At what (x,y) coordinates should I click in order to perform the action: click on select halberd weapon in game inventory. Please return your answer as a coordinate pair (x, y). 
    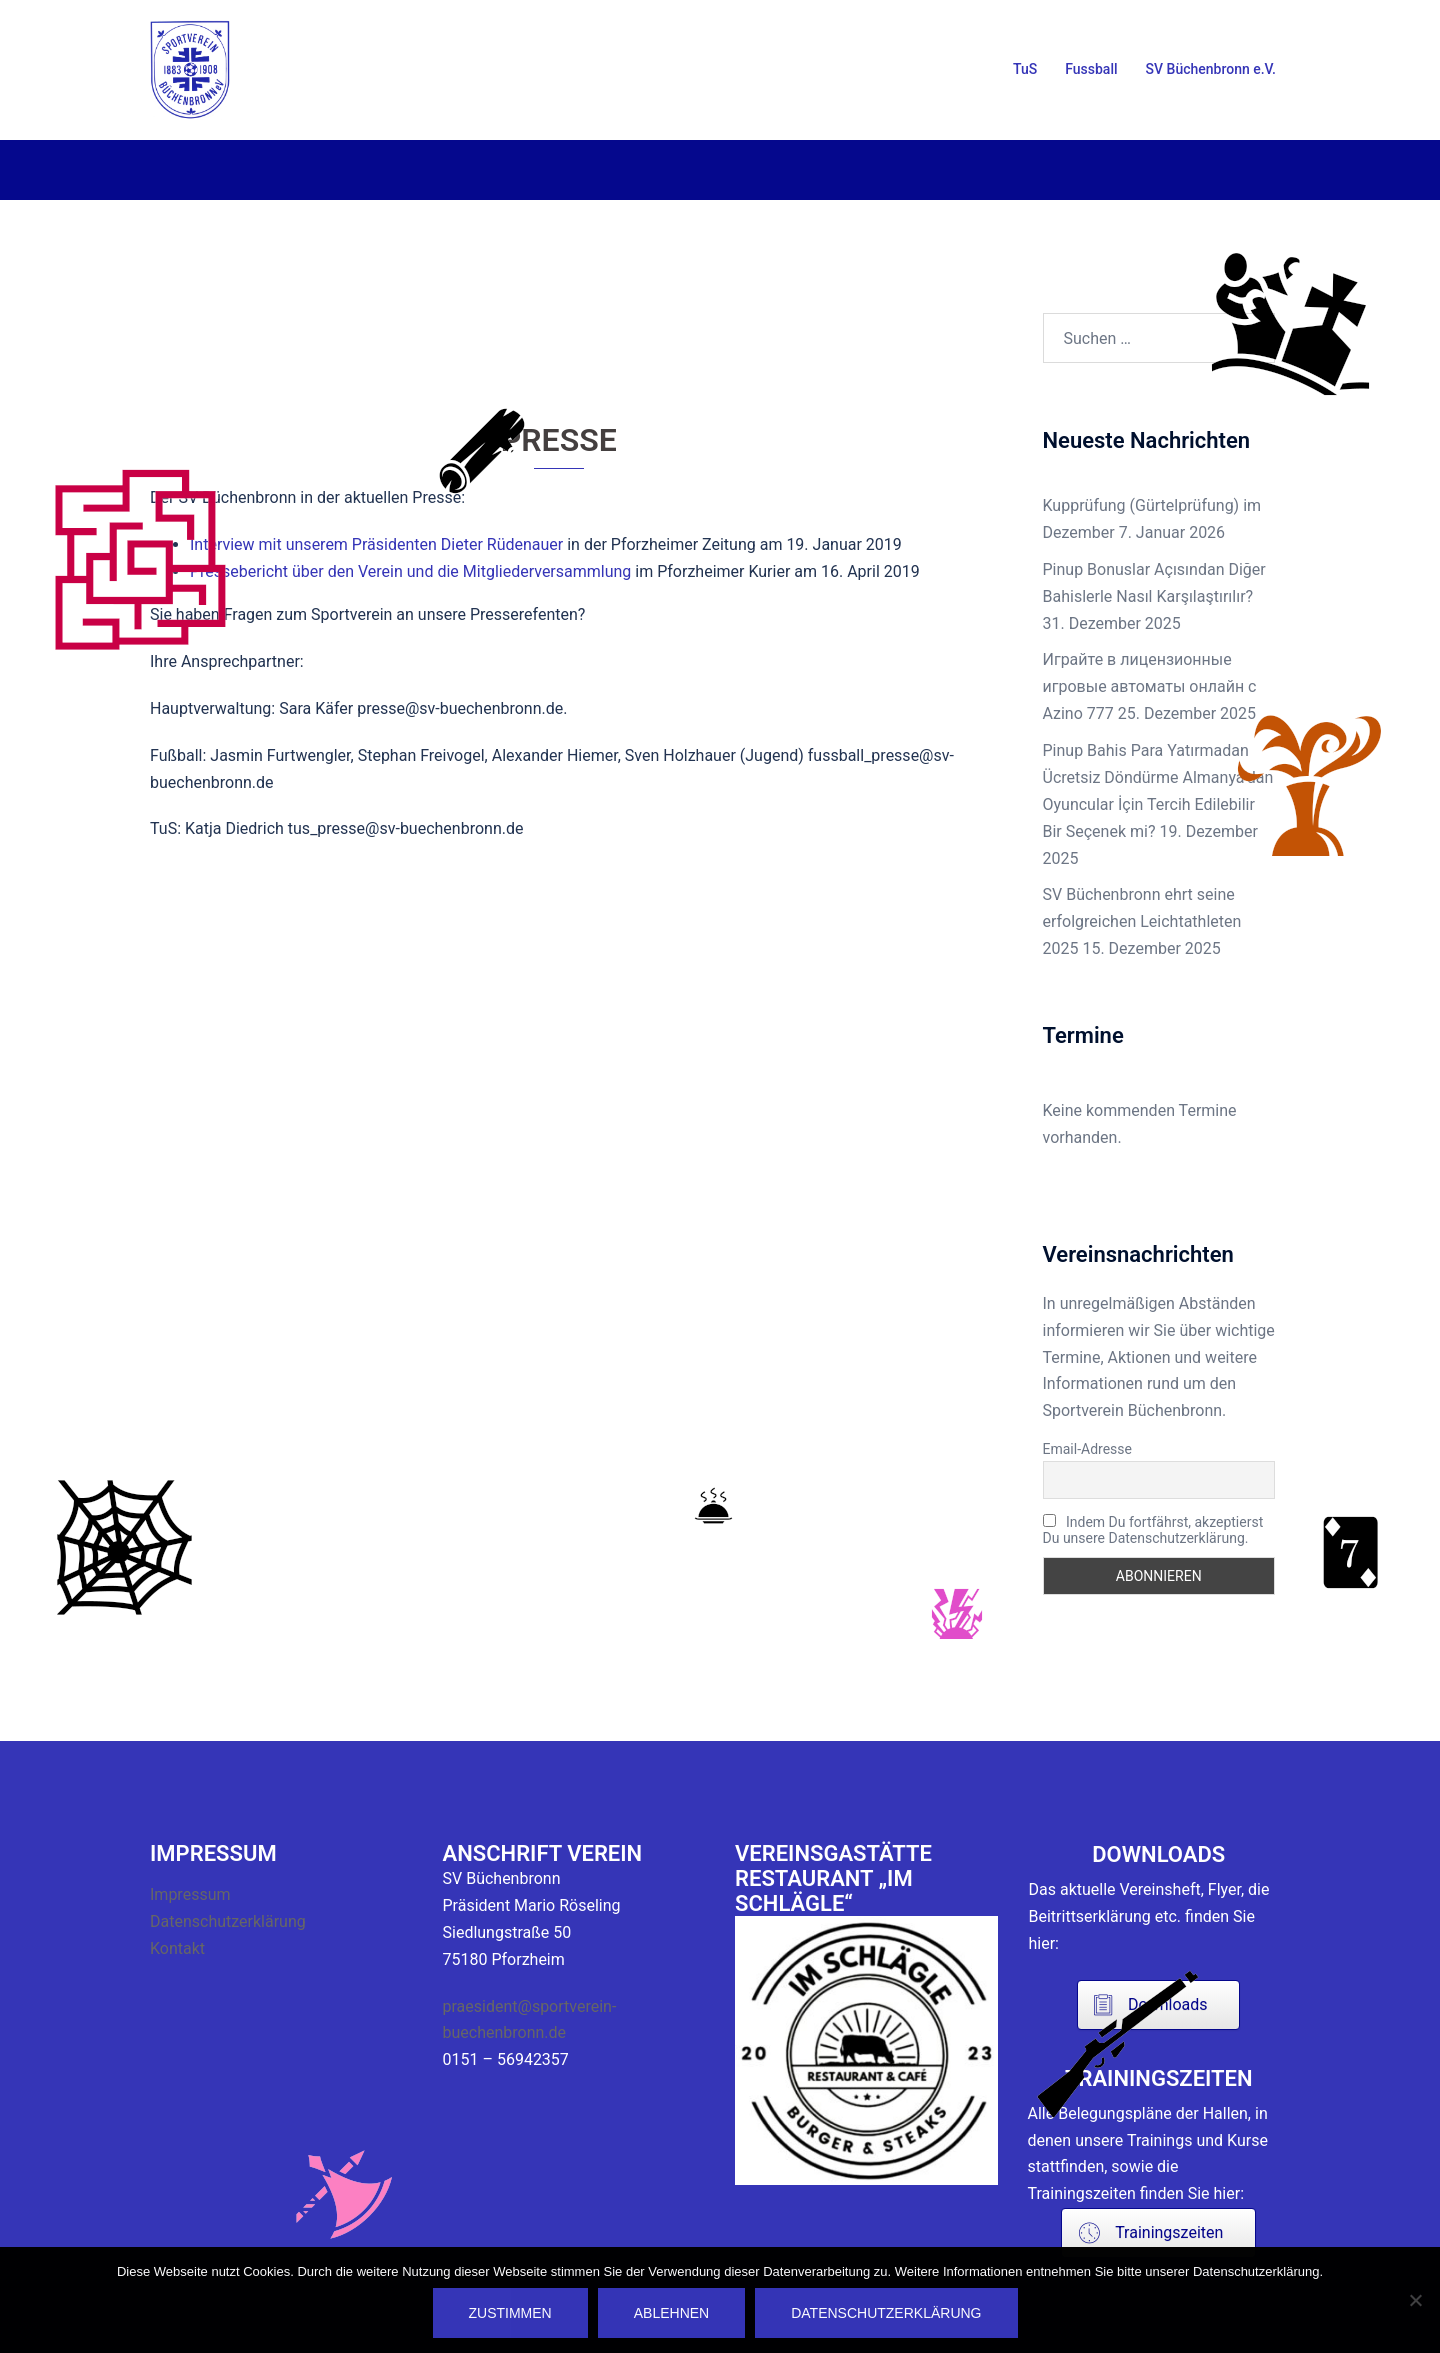
    Looking at the image, I should click on (344, 2194).